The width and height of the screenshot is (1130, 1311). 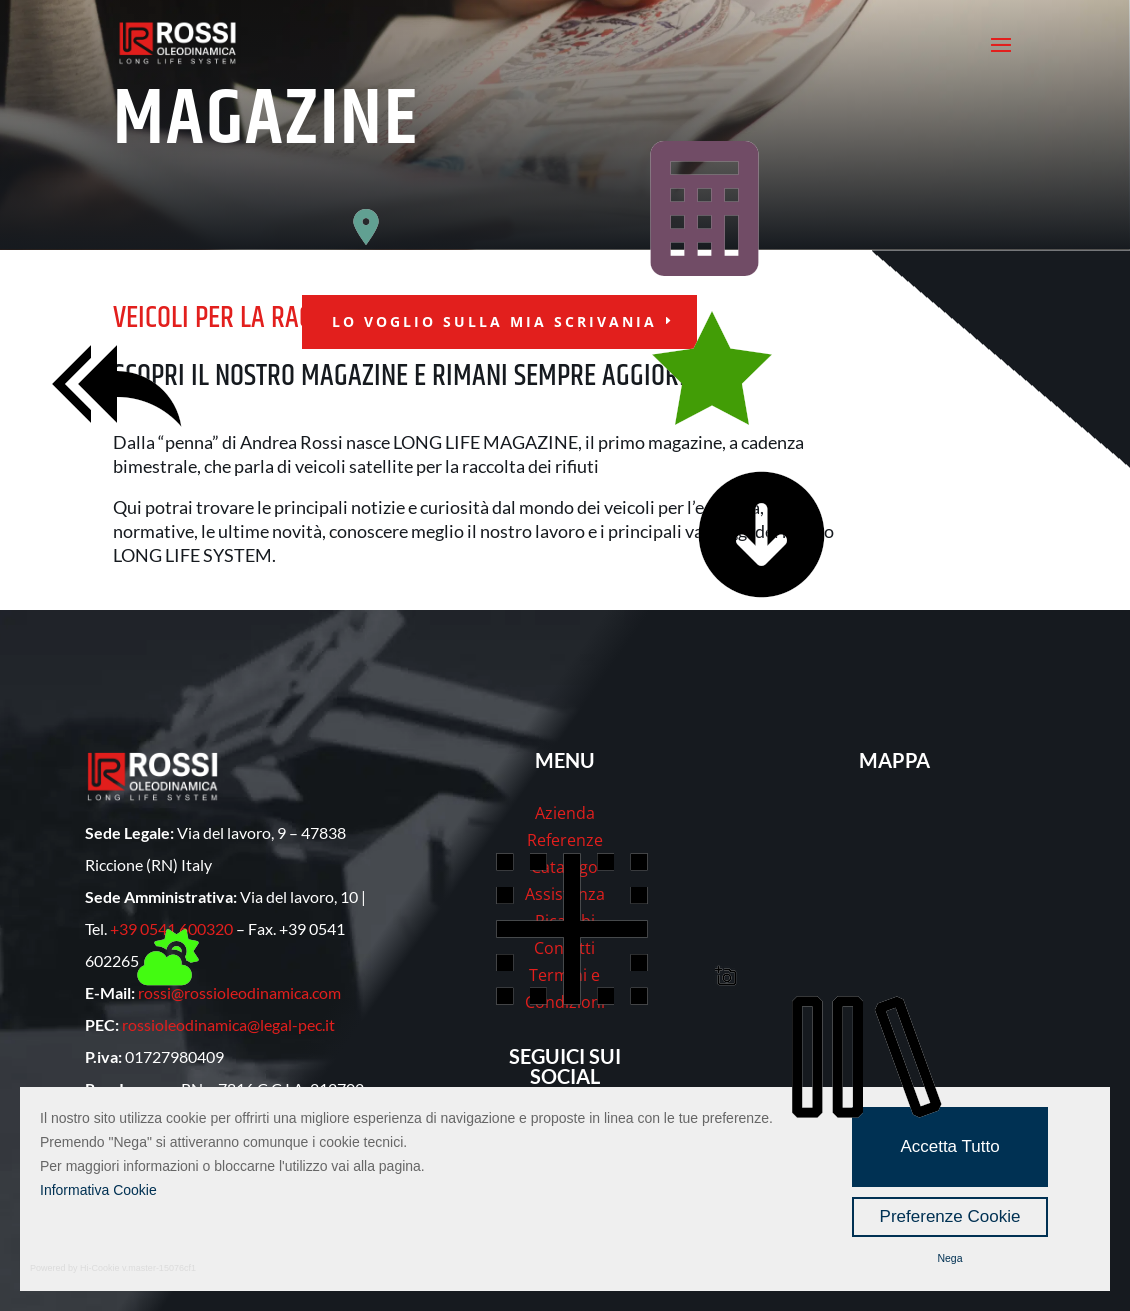 What do you see at coordinates (712, 374) in the screenshot?
I see `add item to favorites` at bounding box center [712, 374].